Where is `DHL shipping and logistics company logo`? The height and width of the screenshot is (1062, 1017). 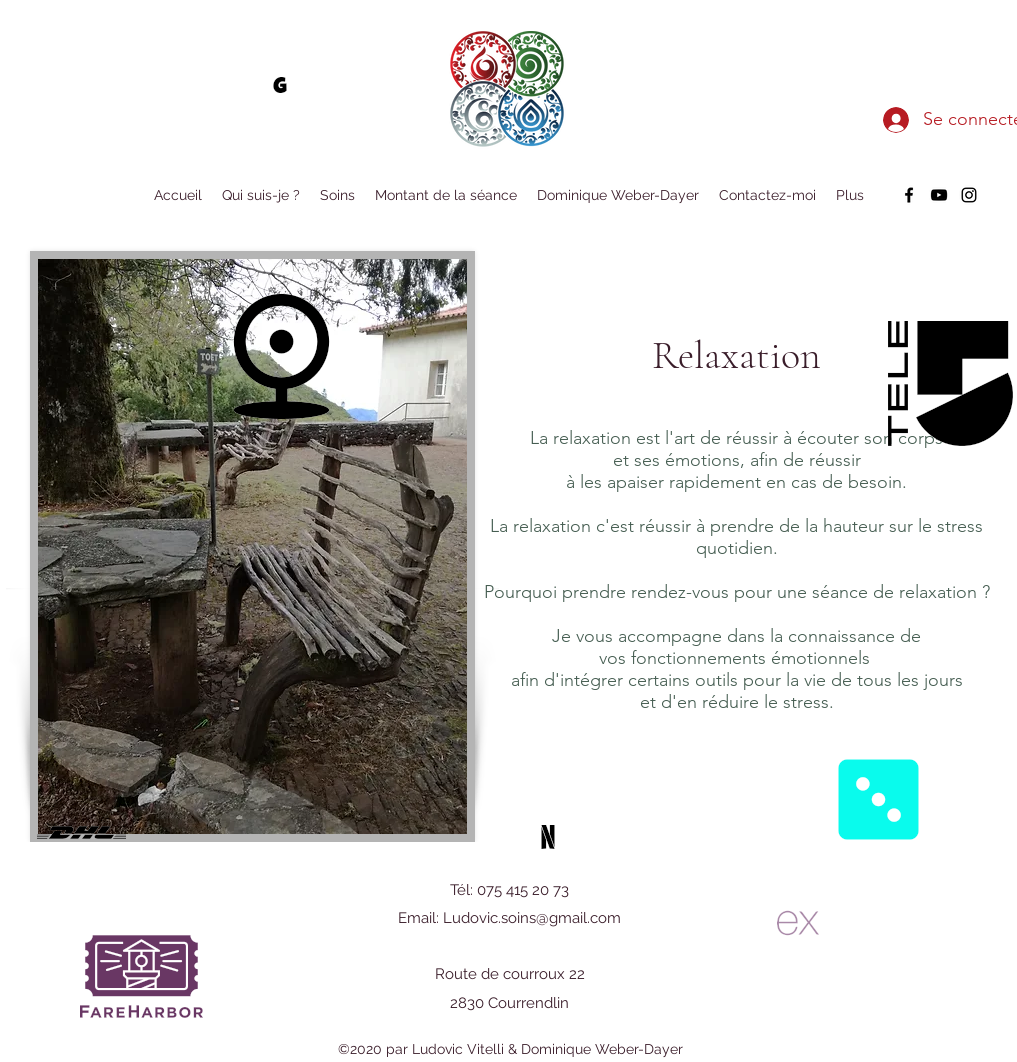 DHL shipping and logistics company logo is located at coordinates (81, 832).